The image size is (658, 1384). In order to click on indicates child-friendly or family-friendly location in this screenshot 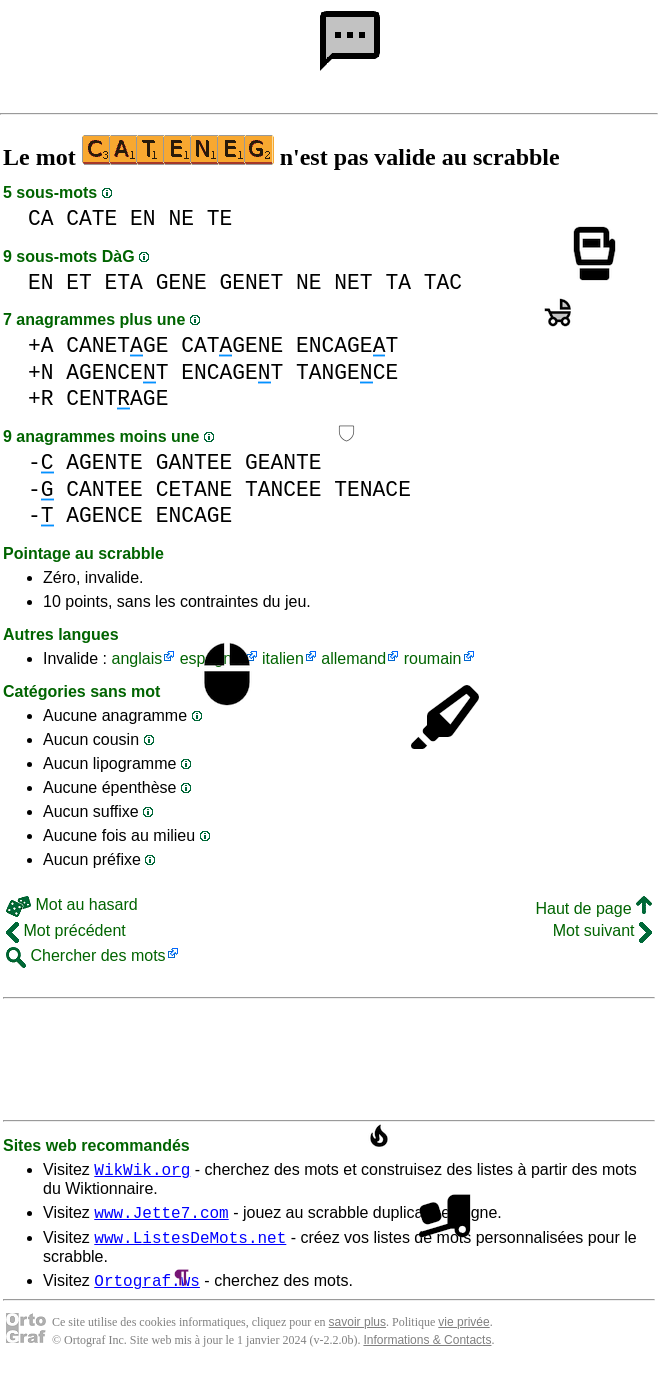, I will do `click(558, 312)`.